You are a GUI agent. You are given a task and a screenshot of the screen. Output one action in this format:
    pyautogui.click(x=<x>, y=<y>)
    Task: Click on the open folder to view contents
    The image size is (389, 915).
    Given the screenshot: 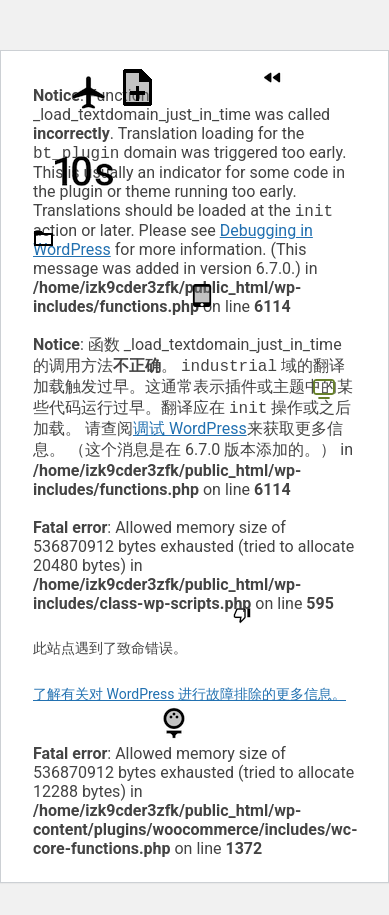 What is the action you would take?
    pyautogui.click(x=43, y=238)
    